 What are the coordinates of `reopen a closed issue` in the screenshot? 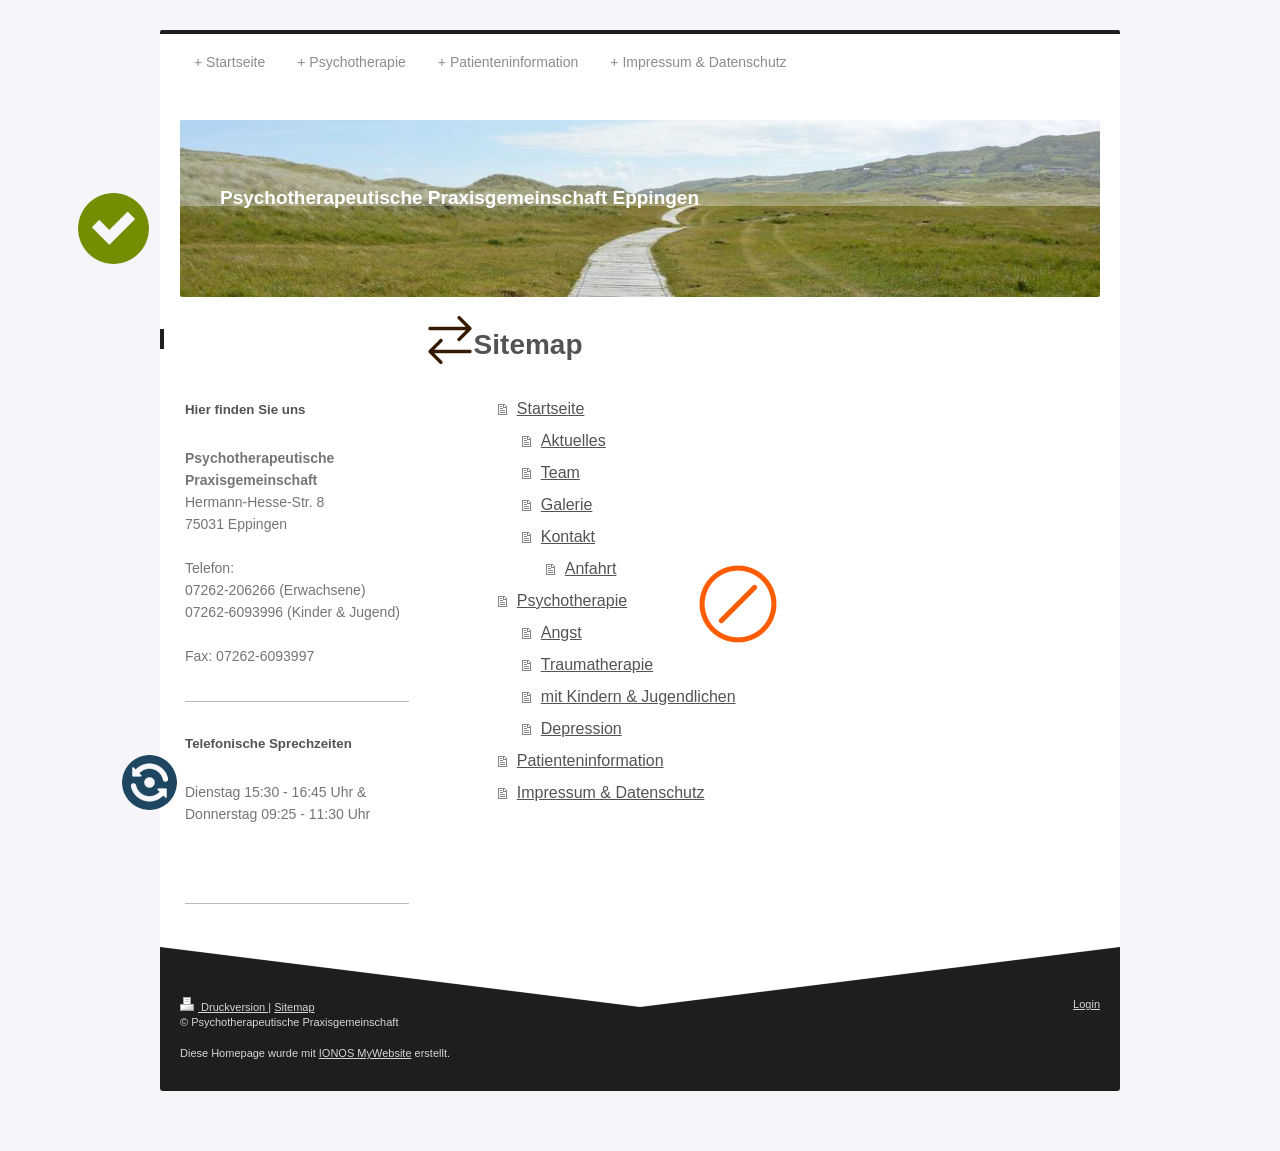 It's located at (149, 782).